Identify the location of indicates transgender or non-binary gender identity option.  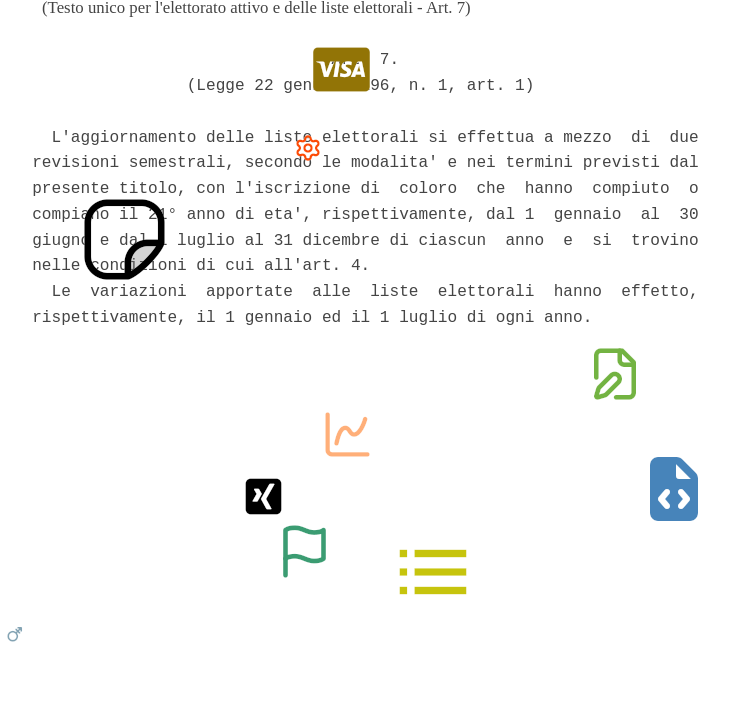
(15, 634).